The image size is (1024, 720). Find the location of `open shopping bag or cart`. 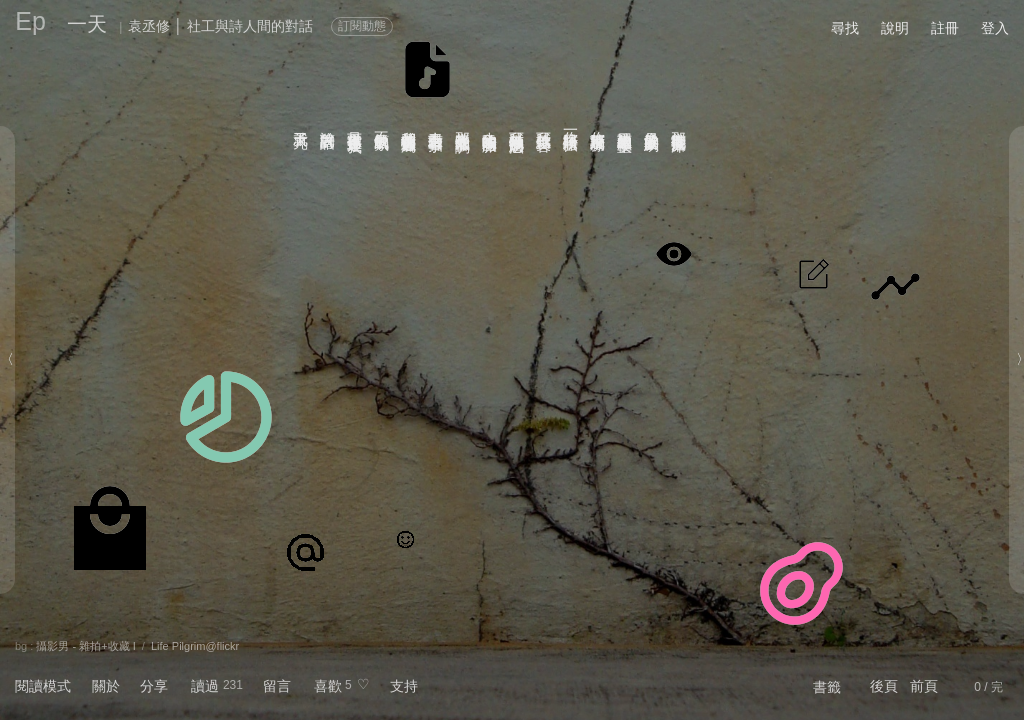

open shopping bag or cart is located at coordinates (110, 530).